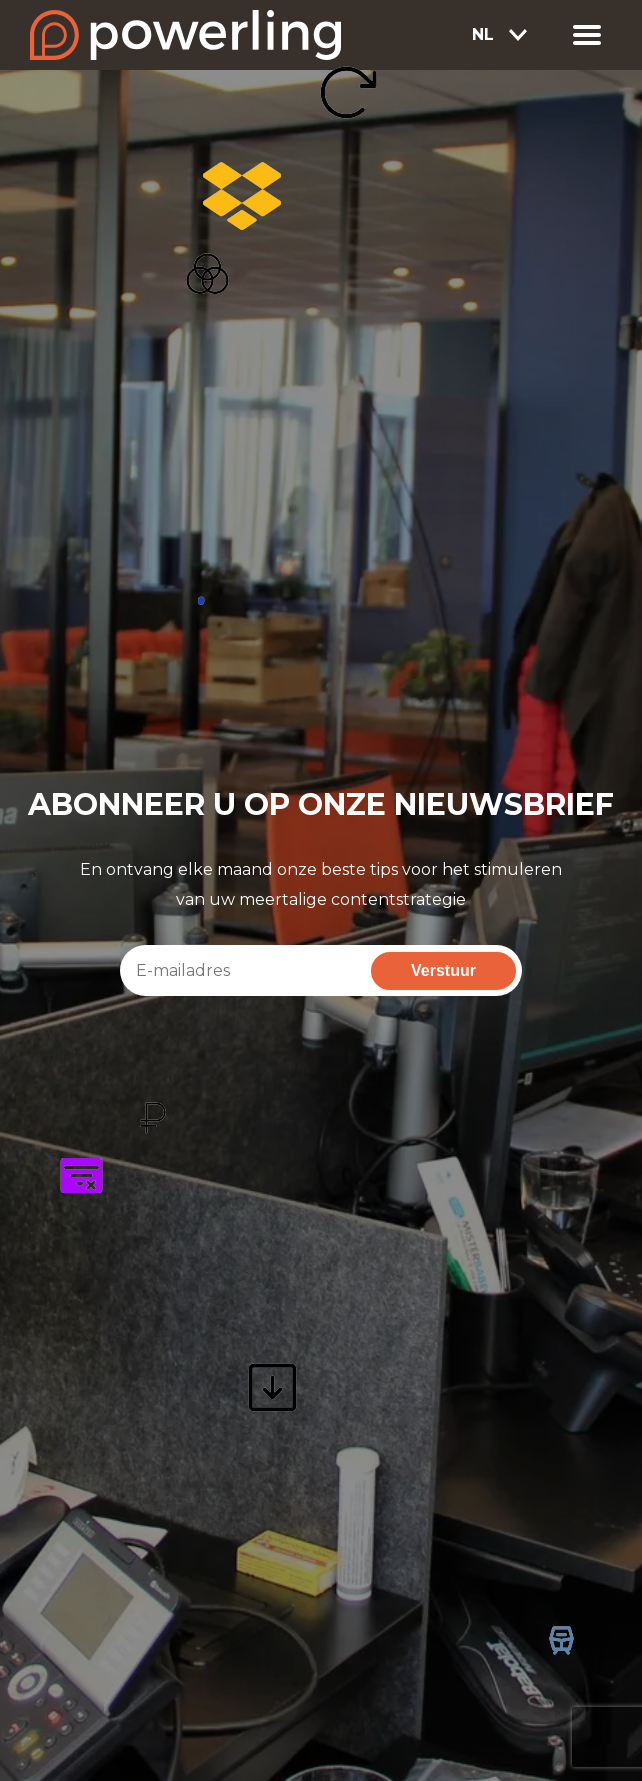  I want to click on view overlapping data or shared elements, so click(207, 274).